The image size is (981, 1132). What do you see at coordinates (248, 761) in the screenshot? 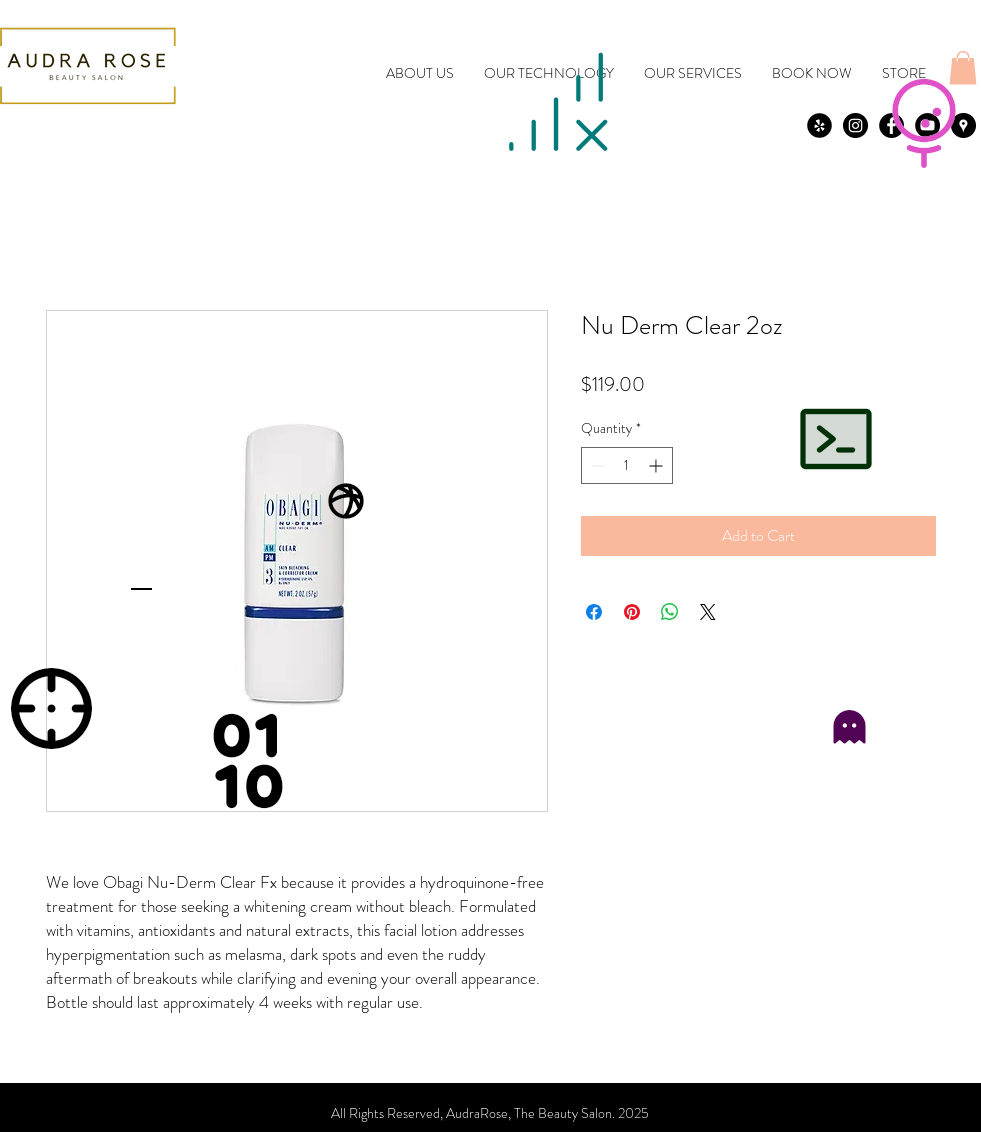
I see `view or edit binary data` at bounding box center [248, 761].